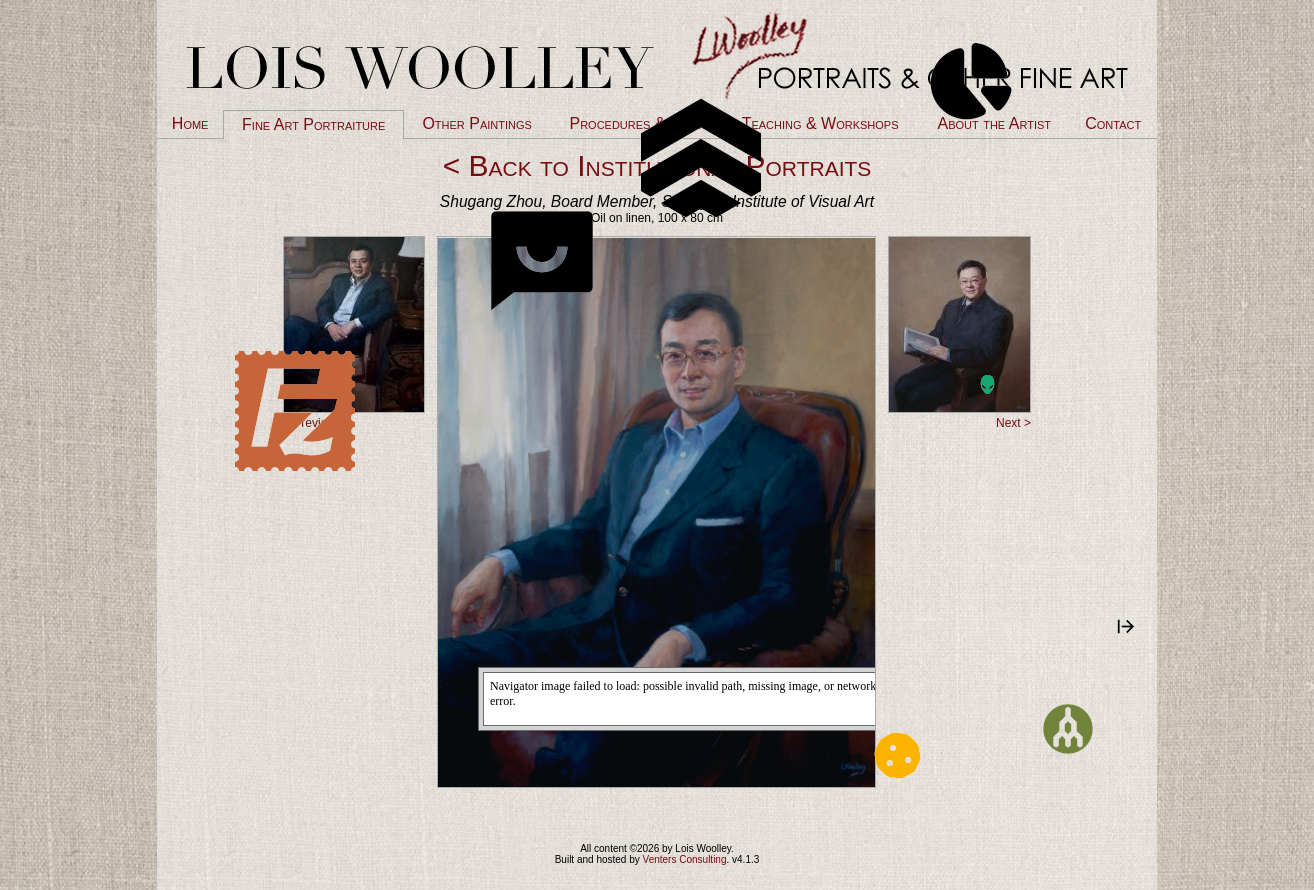  Describe the element at coordinates (701, 158) in the screenshot. I see `open koyeb cloud platform` at that location.